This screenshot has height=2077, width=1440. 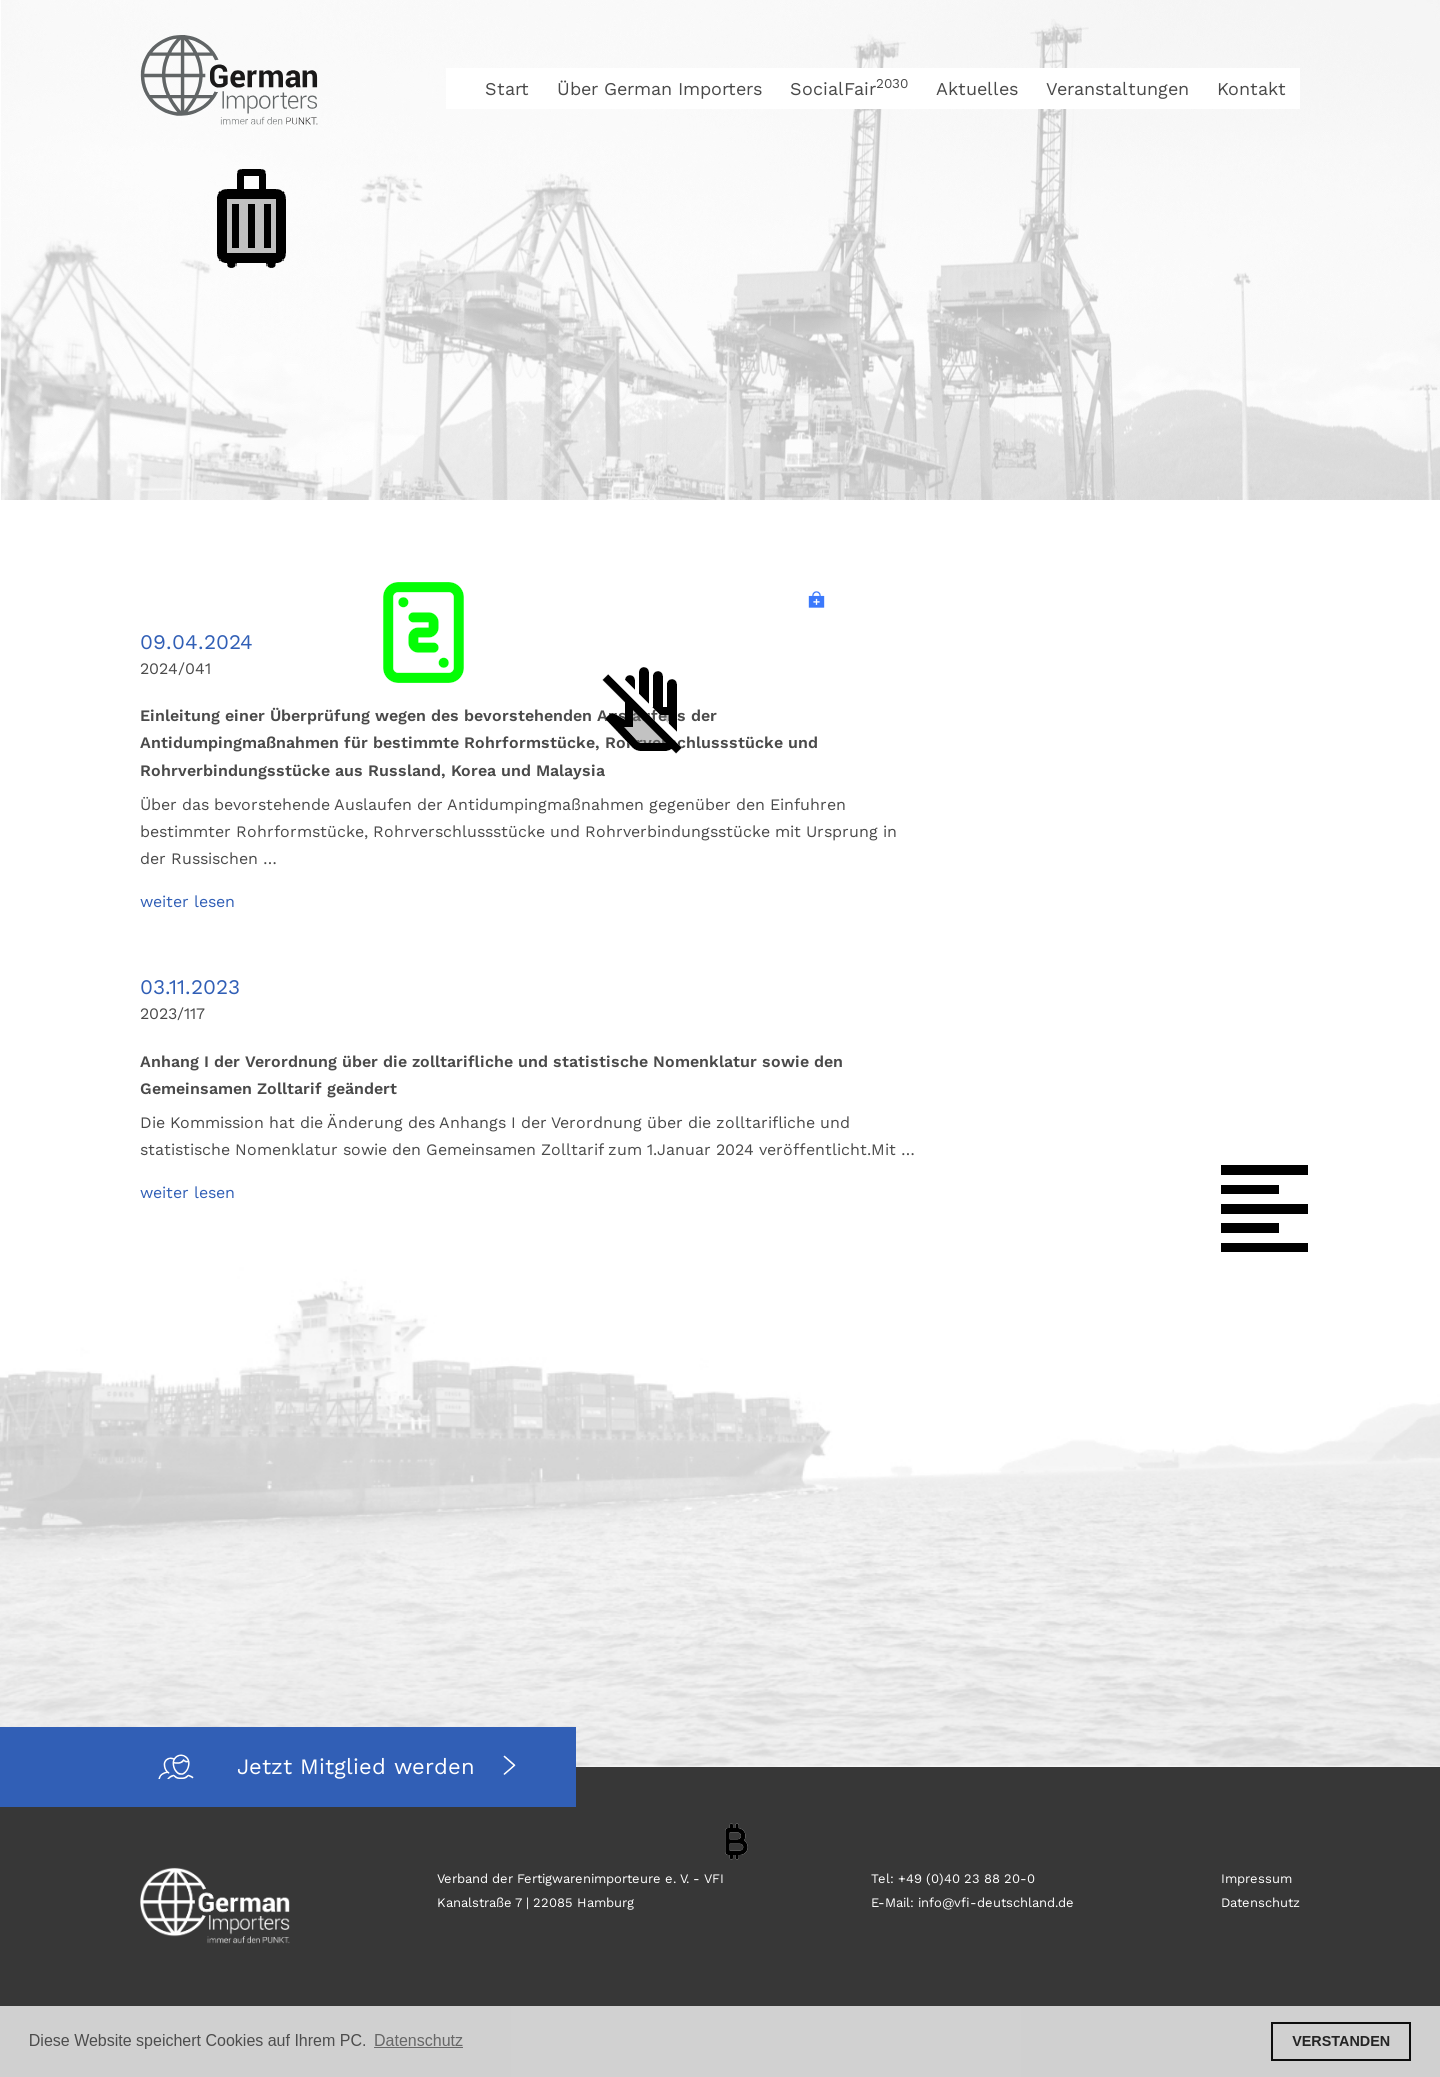 I want to click on align text to the left, so click(x=1265, y=1209).